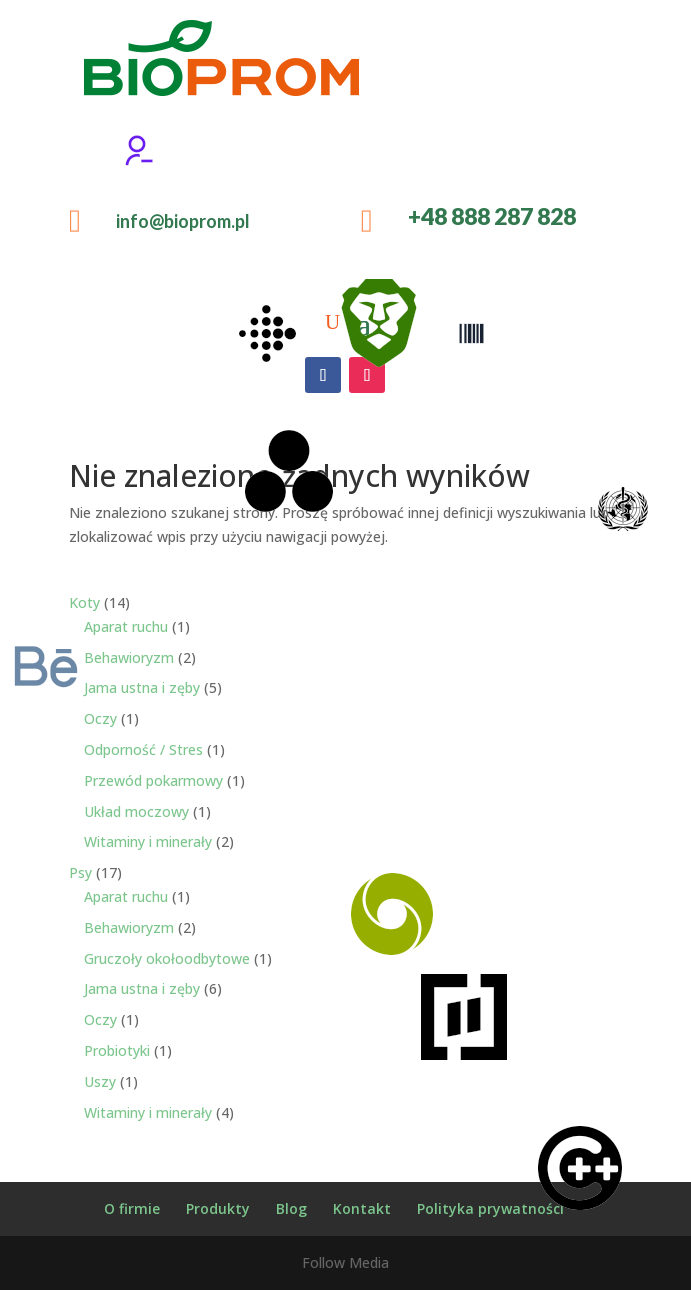  I want to click on world health organization official logo, so click(623, 509).